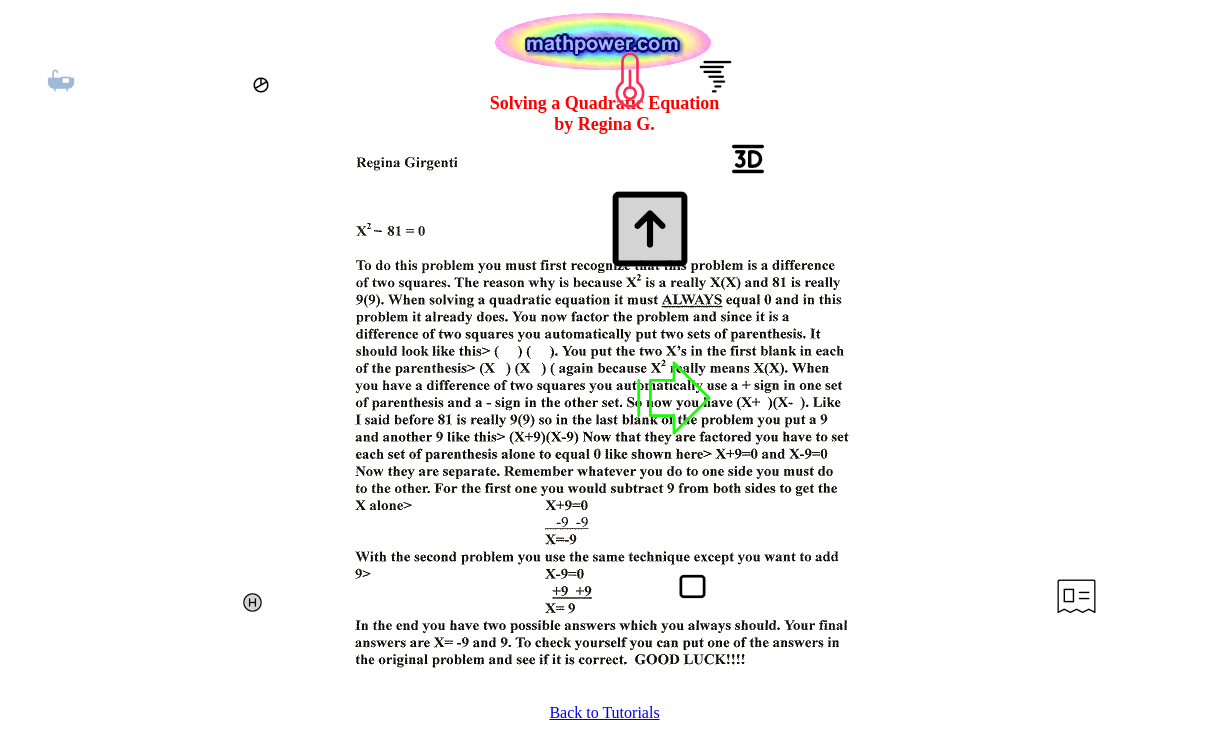 This screenshot has width=1209, height=738. I want to click on indicates severe weather alert or tornado warning, so click(715, 75).